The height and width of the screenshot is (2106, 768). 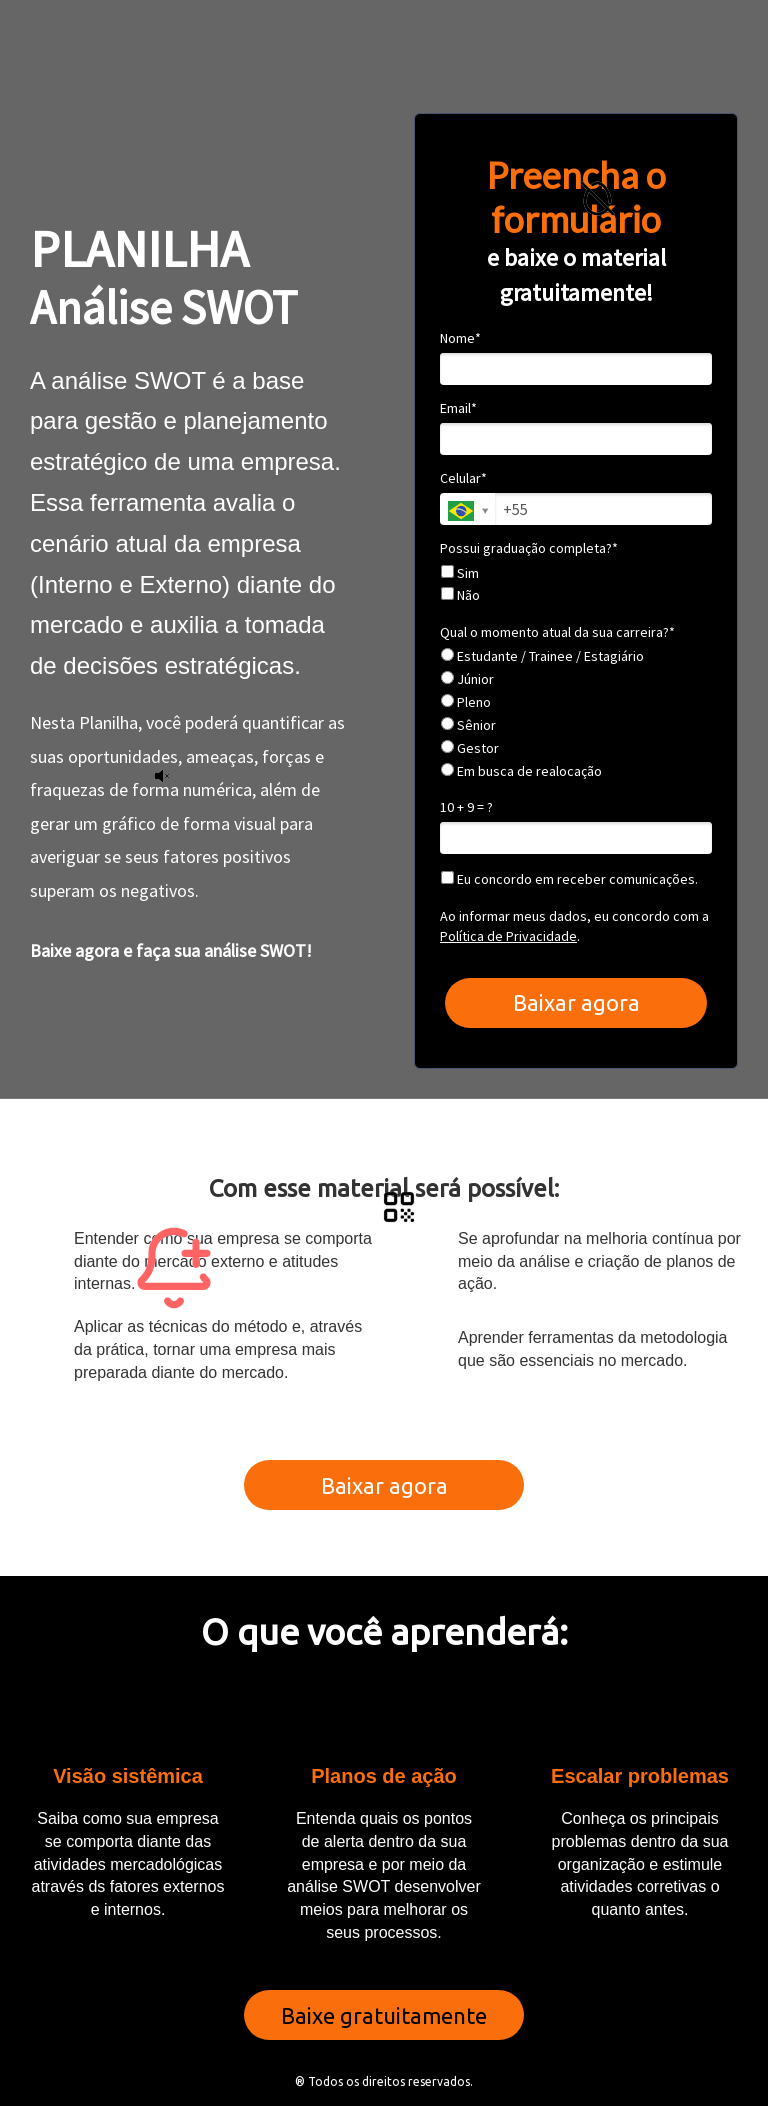 I want to click on add a new notification or alert, so click(x=174, y=1268).